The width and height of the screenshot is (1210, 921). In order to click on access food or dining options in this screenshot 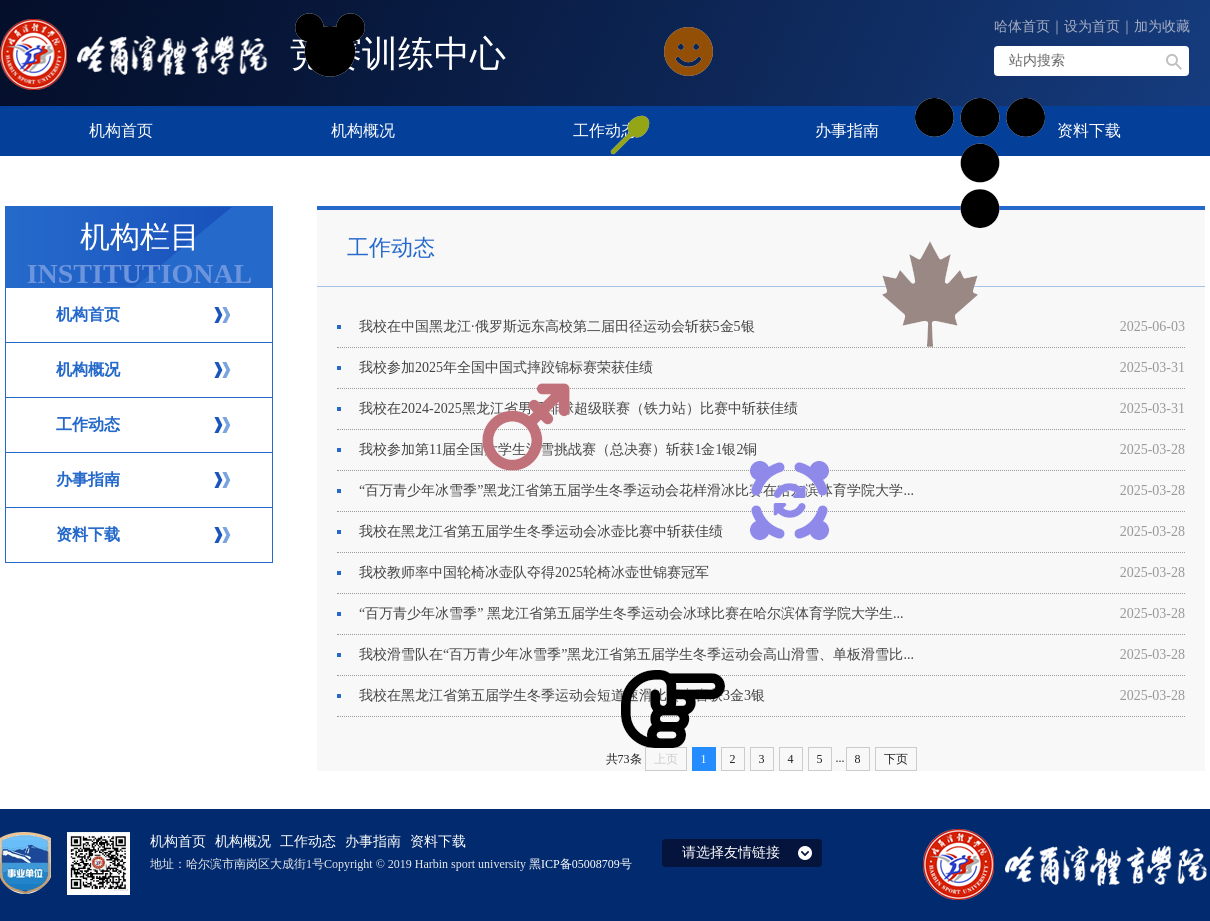, I will do `click(630, 135)`.